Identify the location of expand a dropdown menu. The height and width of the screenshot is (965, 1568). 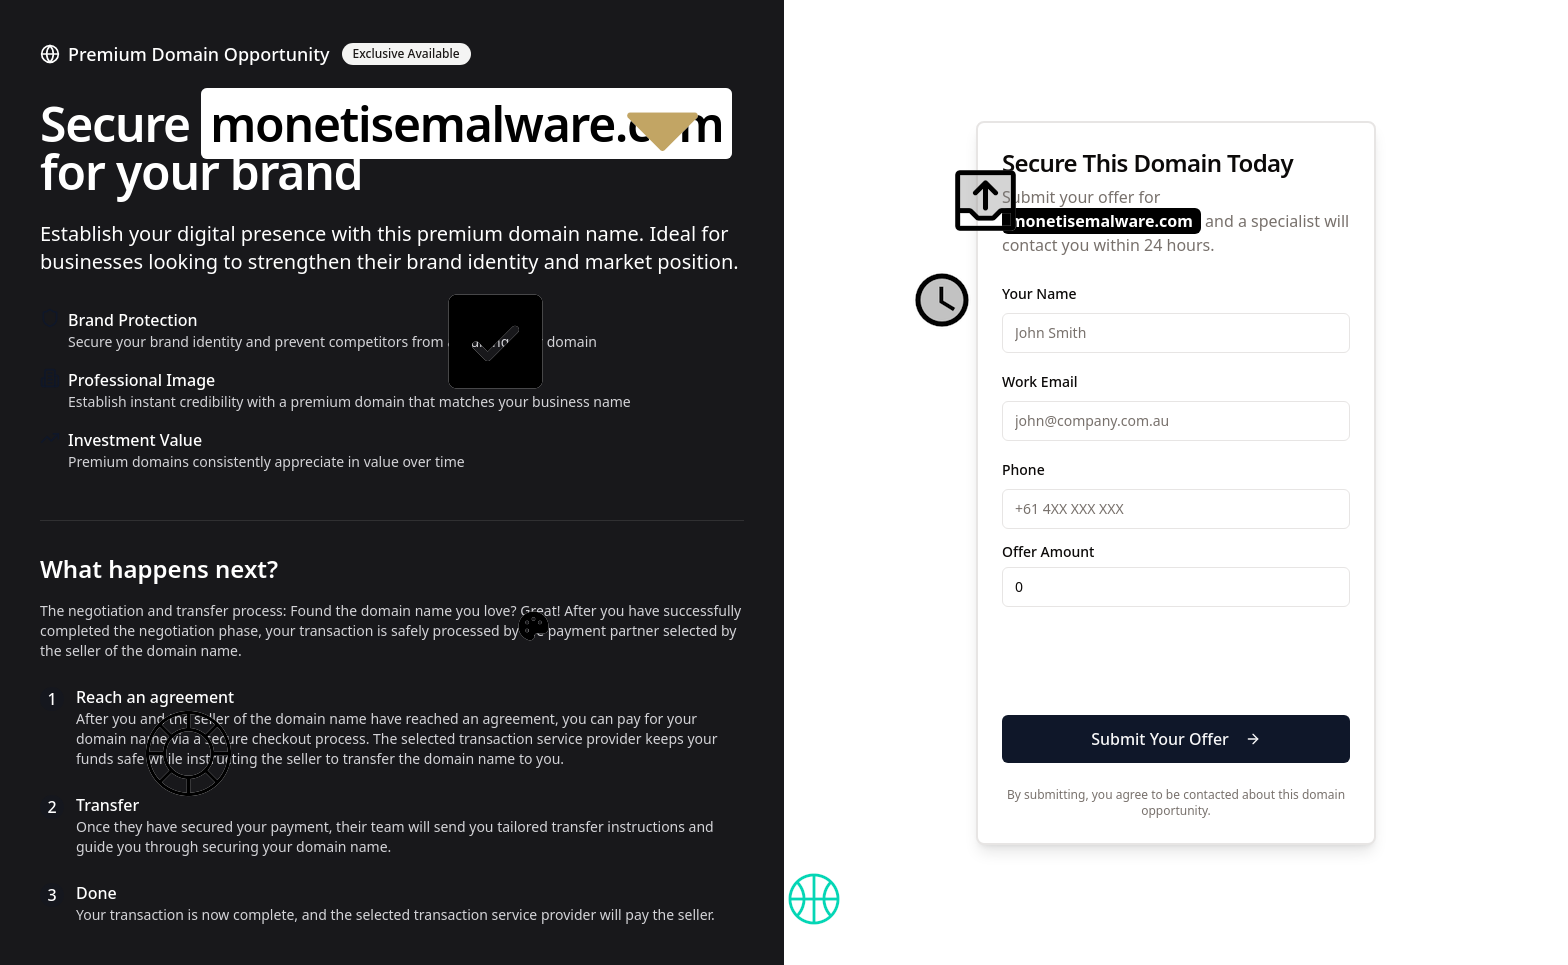
(662, 128).